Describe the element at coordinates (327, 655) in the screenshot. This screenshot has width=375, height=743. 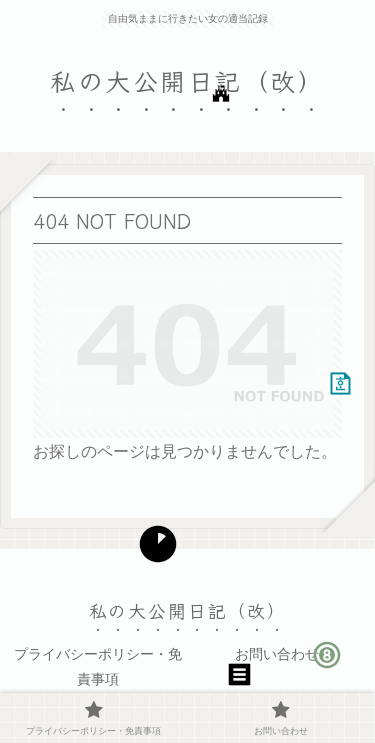
I see `access billiards or pool game` at that location.